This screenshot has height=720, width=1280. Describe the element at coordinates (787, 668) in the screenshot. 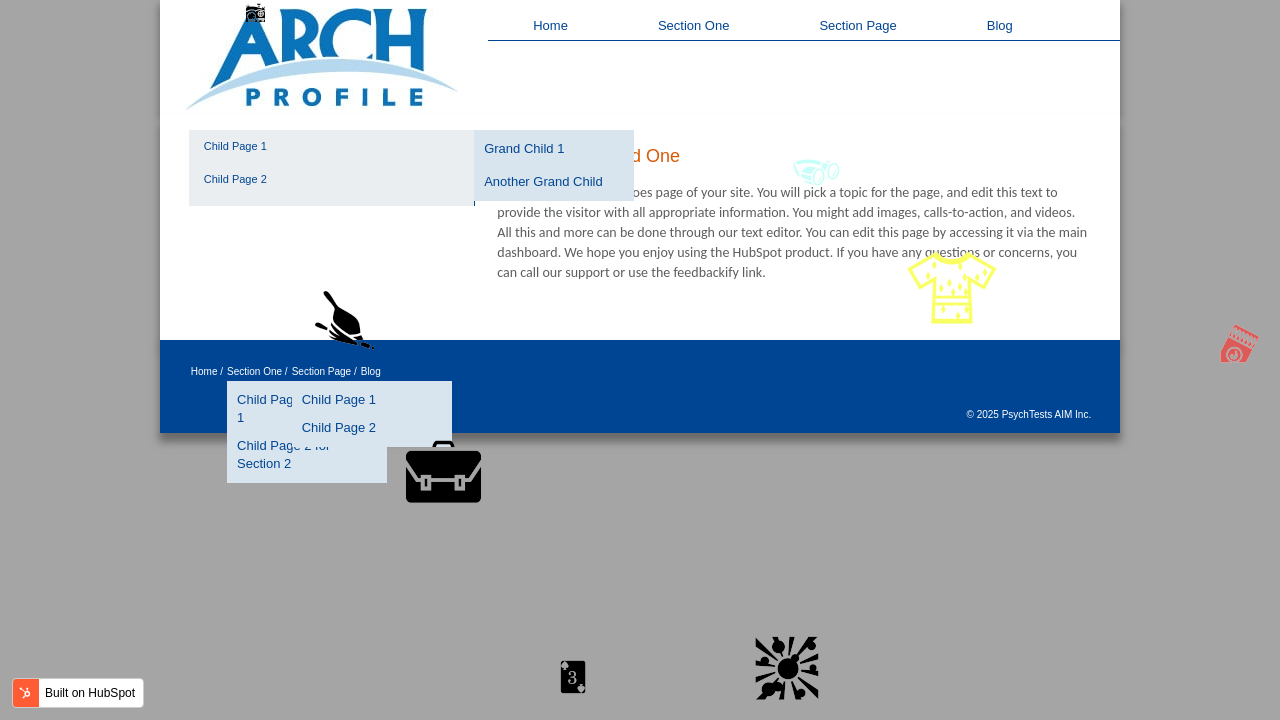

I see `indicates a collapse or implosion effect in gameplay` at that location.